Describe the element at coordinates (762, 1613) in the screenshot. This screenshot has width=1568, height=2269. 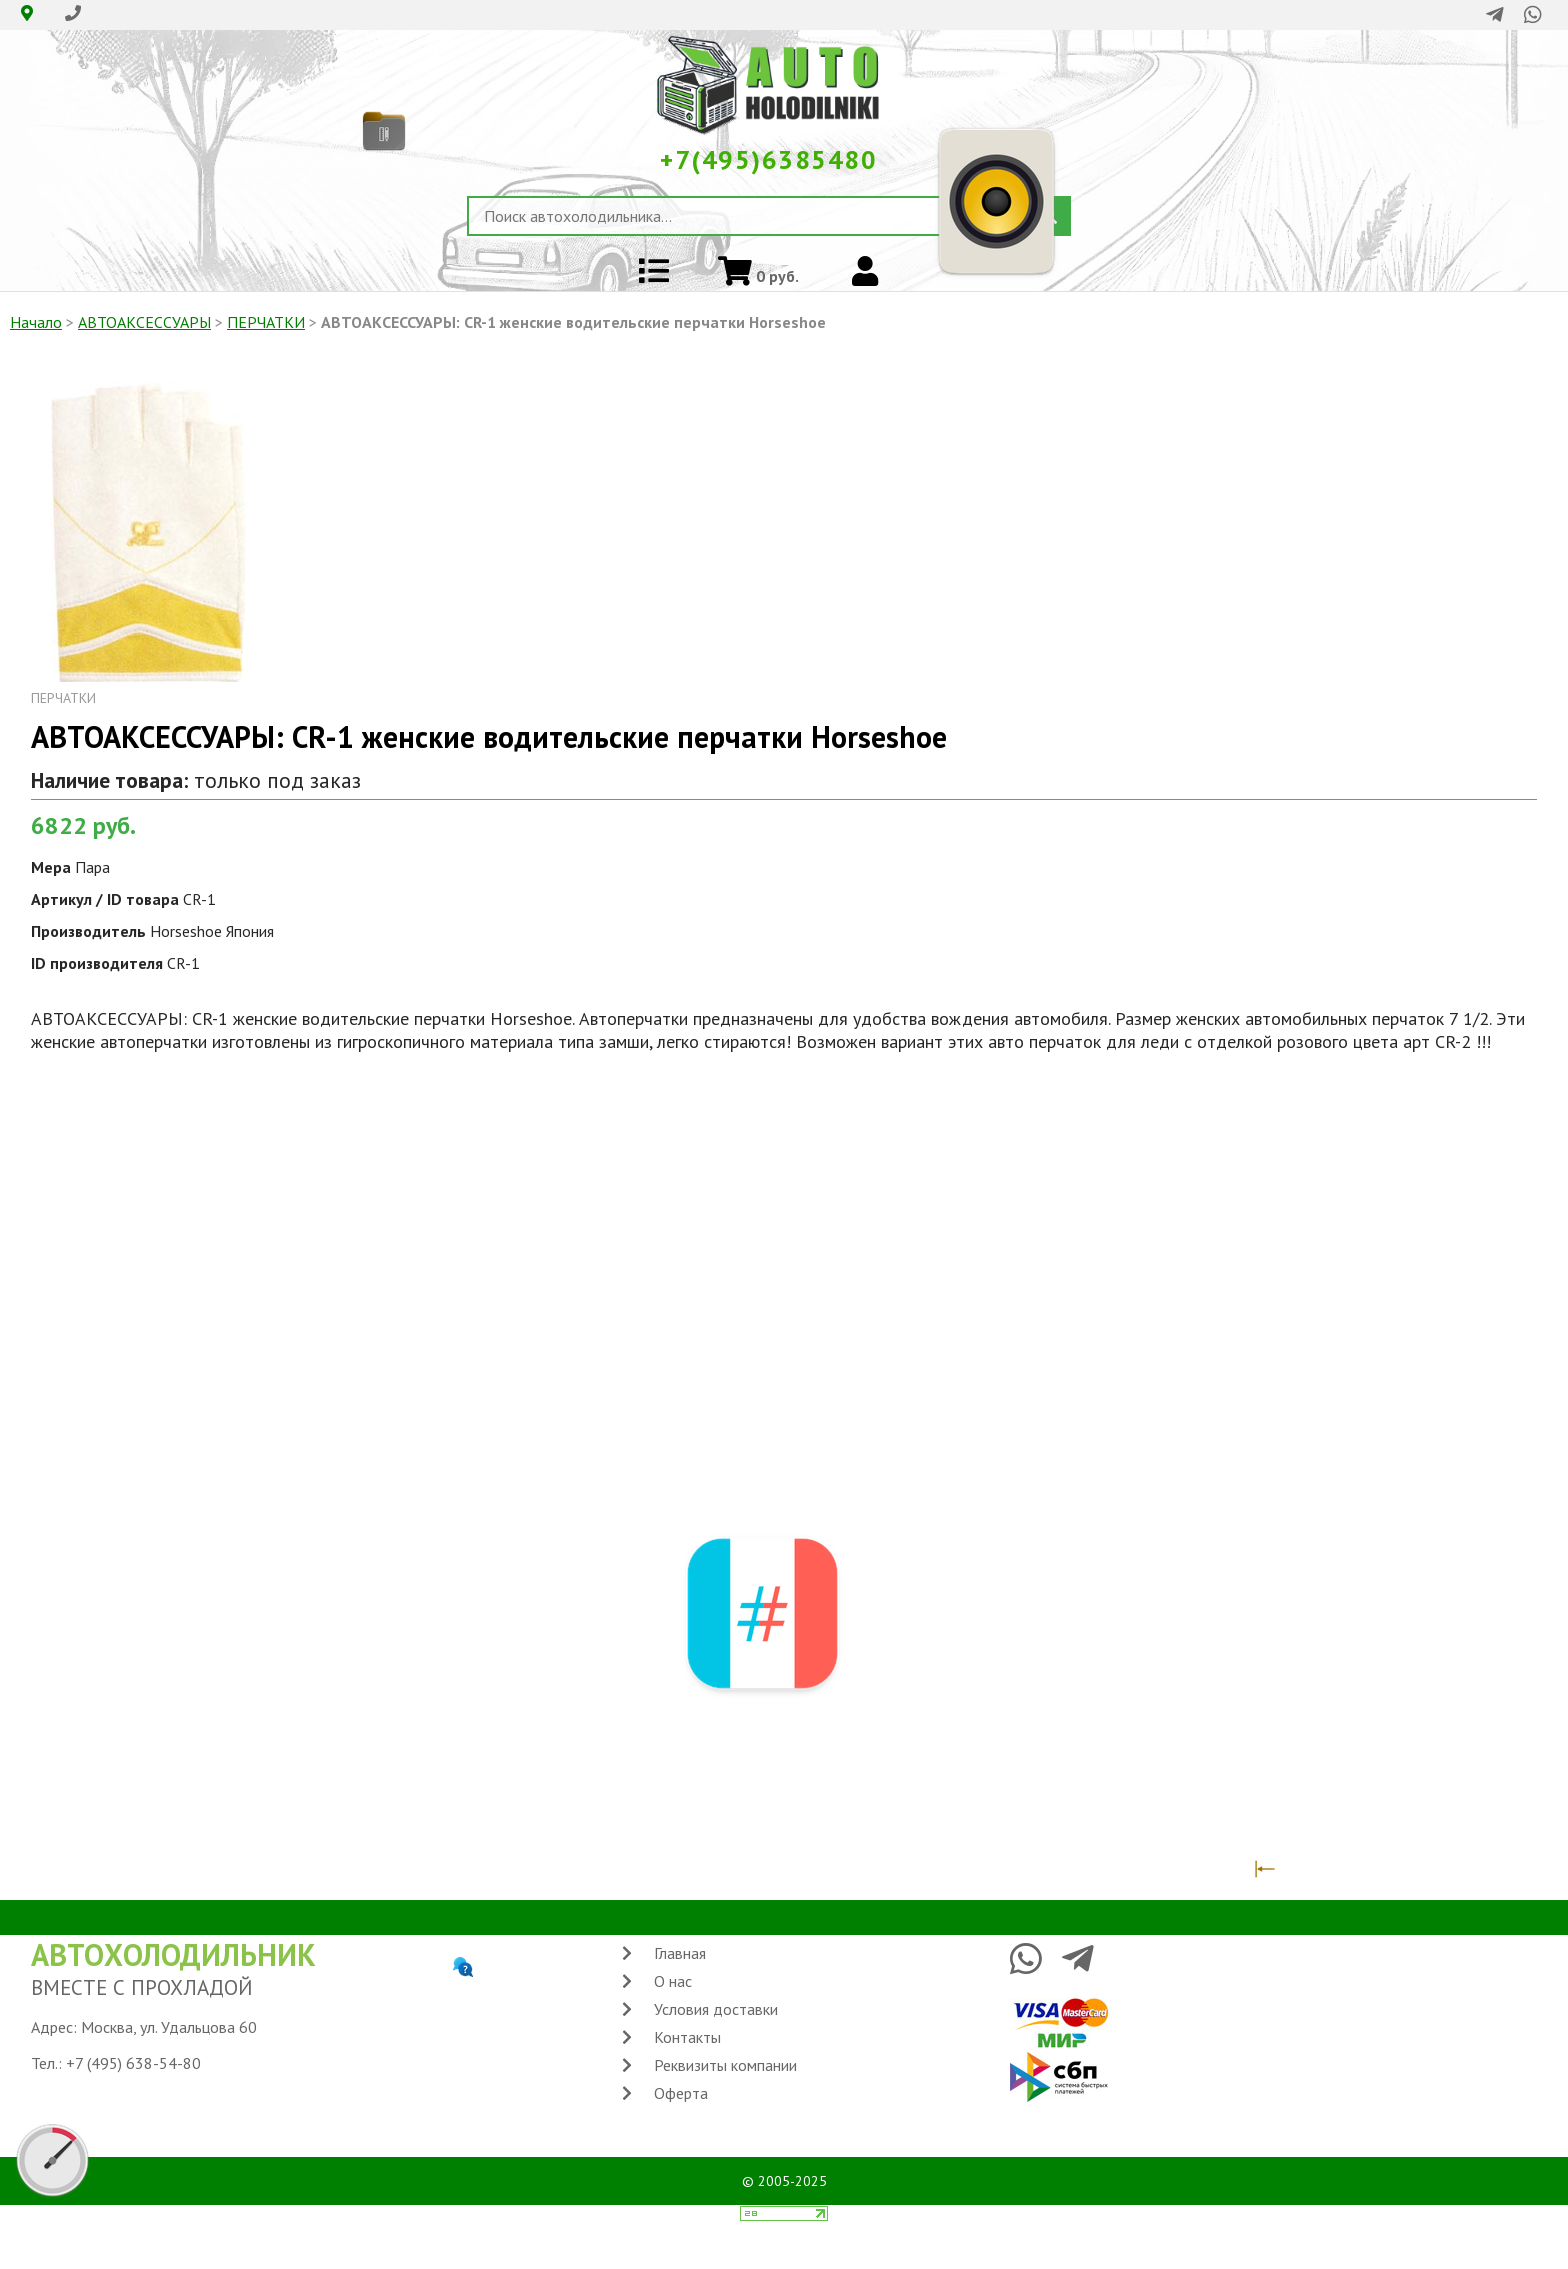
I see `launch ryujinx nintendo switch emulator` at that location.